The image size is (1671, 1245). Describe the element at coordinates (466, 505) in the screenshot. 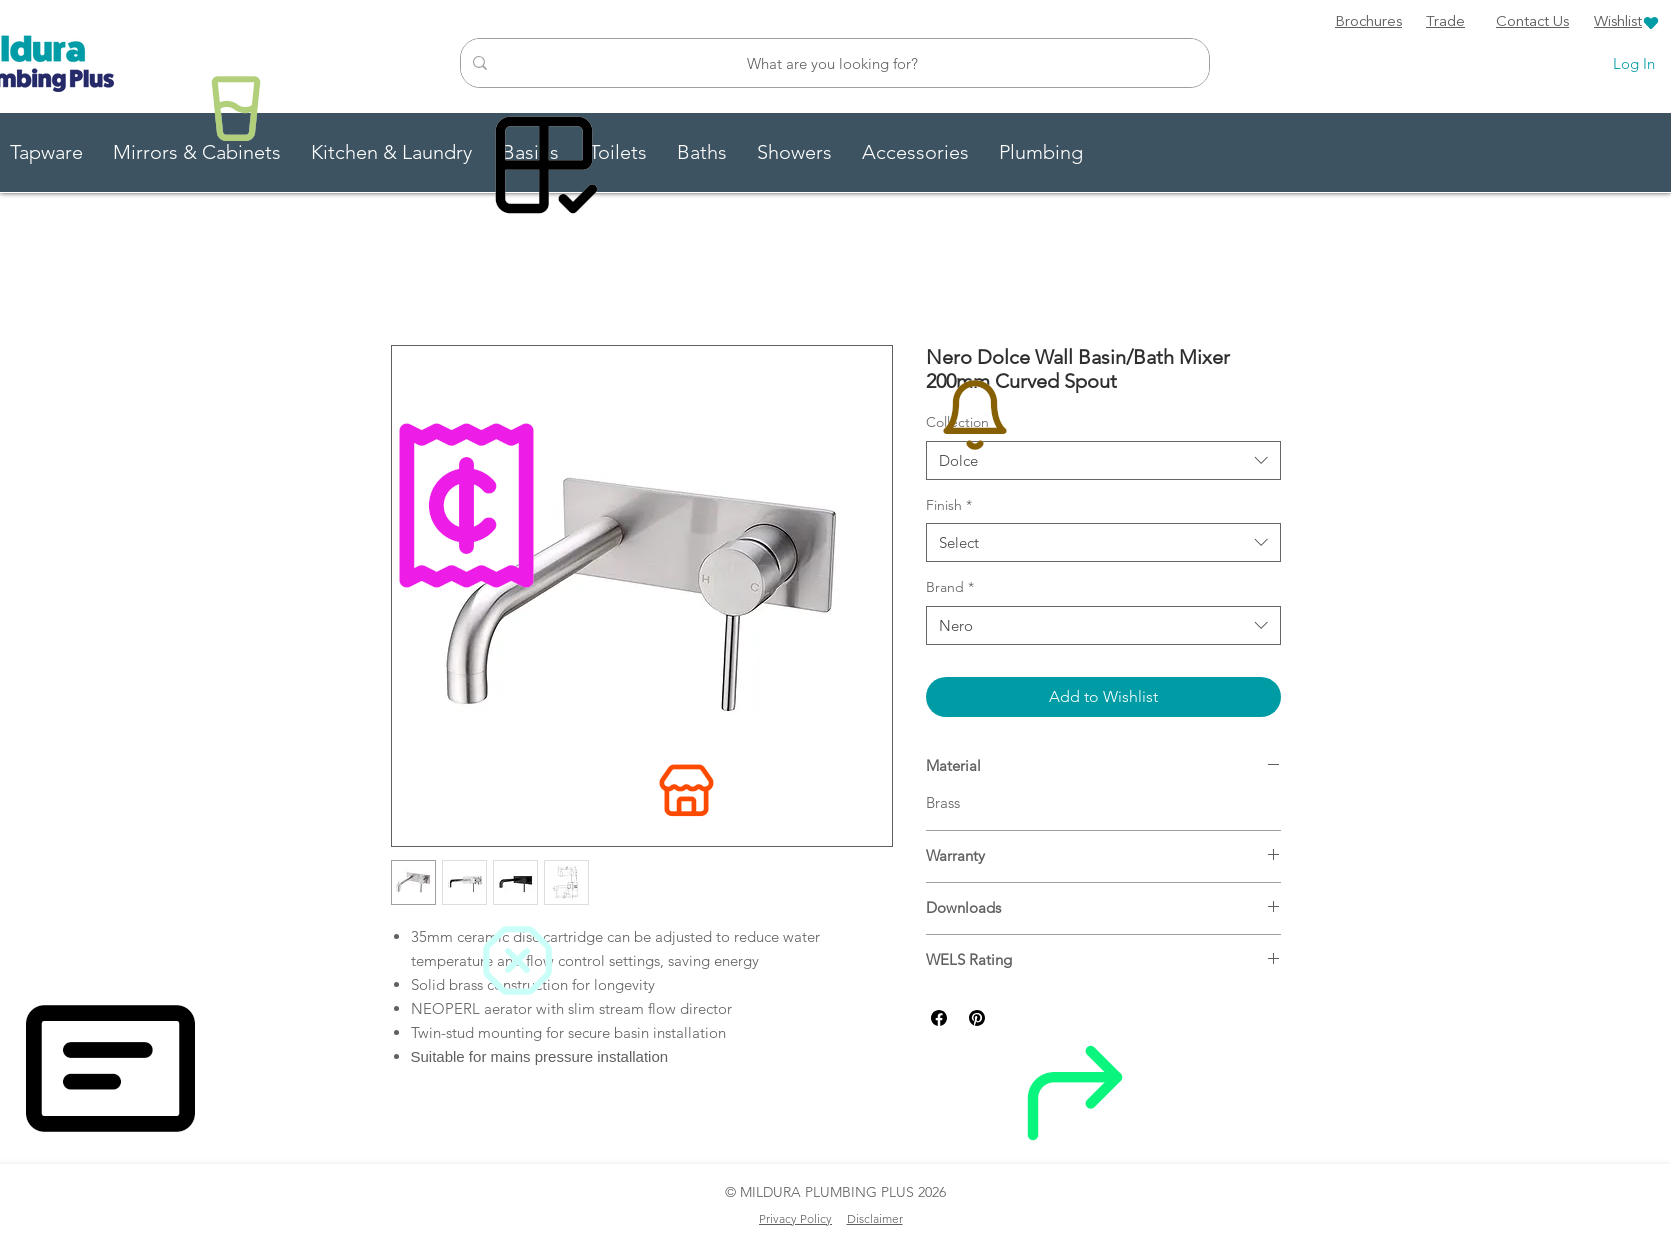

I see `view transaction receipt details` at that location.